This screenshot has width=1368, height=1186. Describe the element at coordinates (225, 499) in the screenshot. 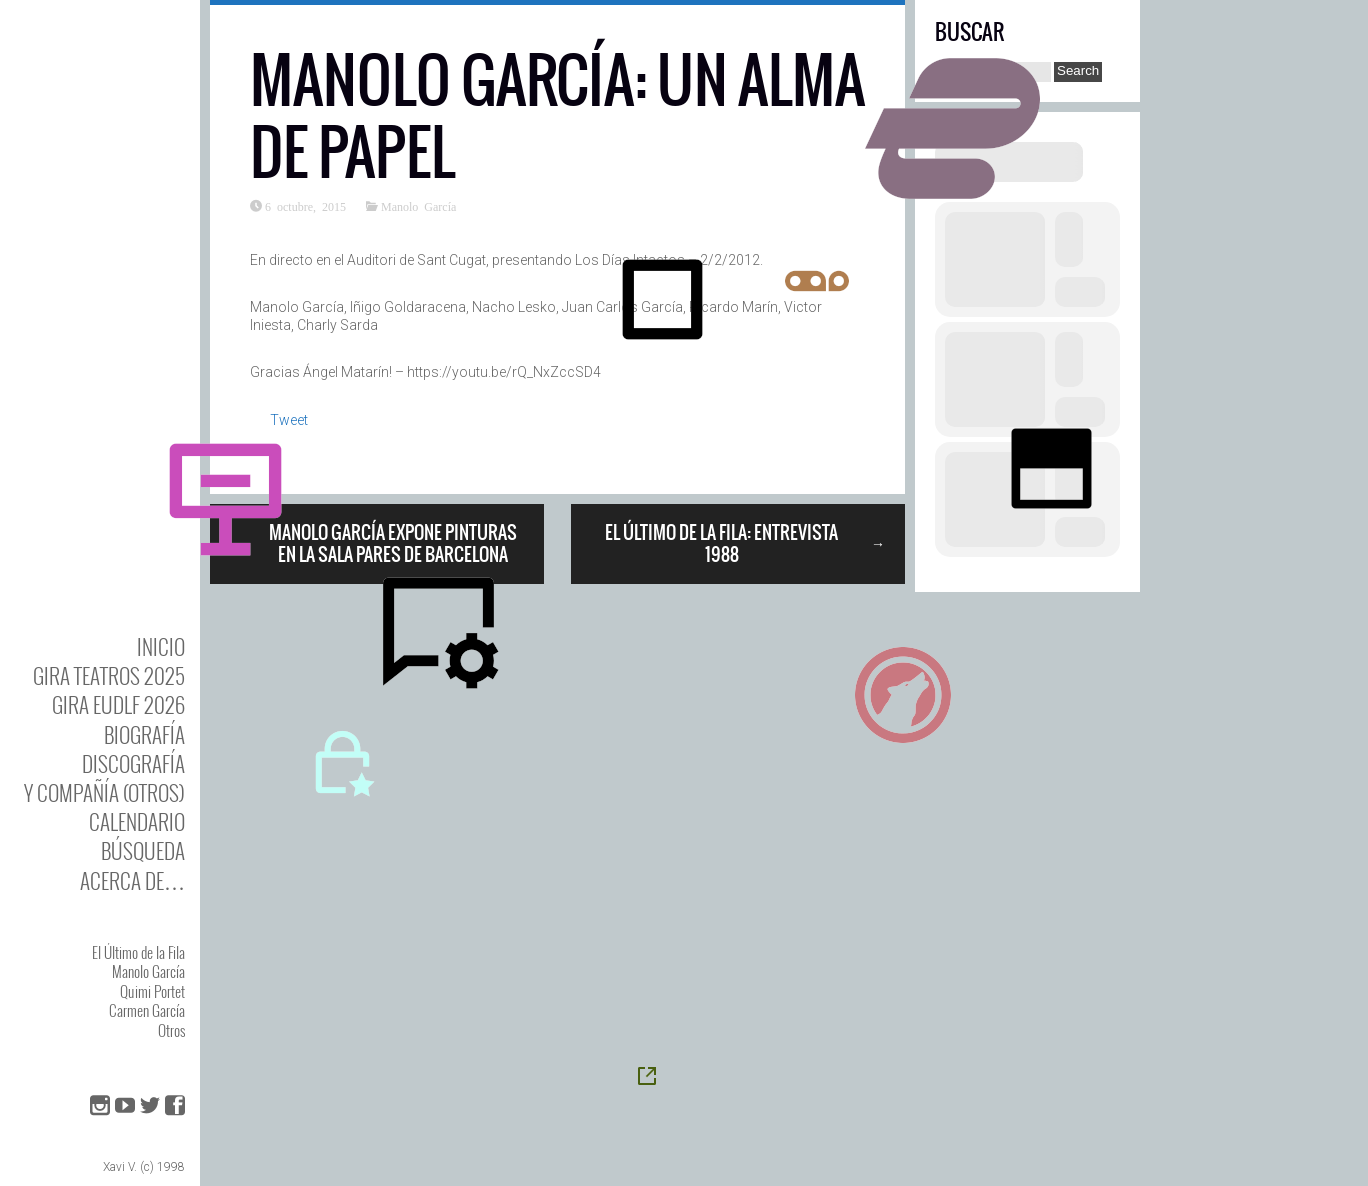

I see `indicates a reserved item or resource` at that location.